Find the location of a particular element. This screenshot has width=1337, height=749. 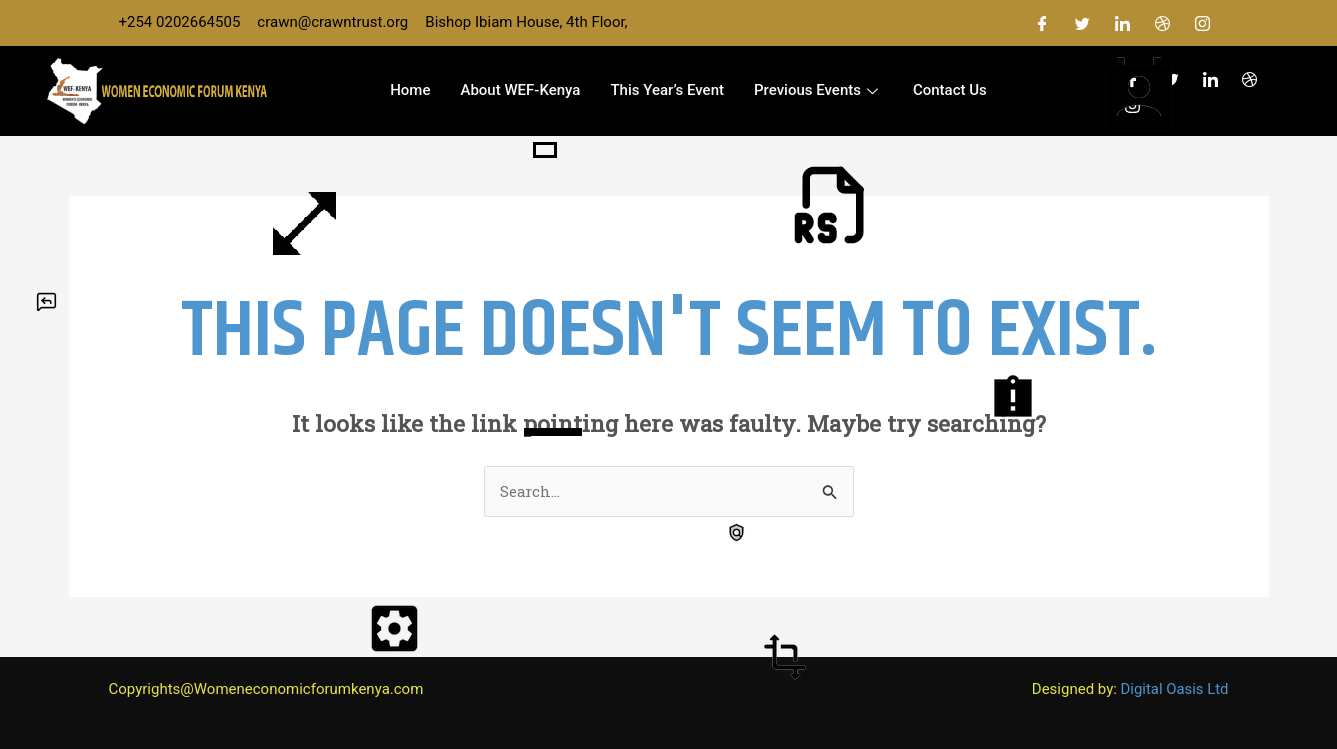

rust source code file is located at coordinates (833, 205).